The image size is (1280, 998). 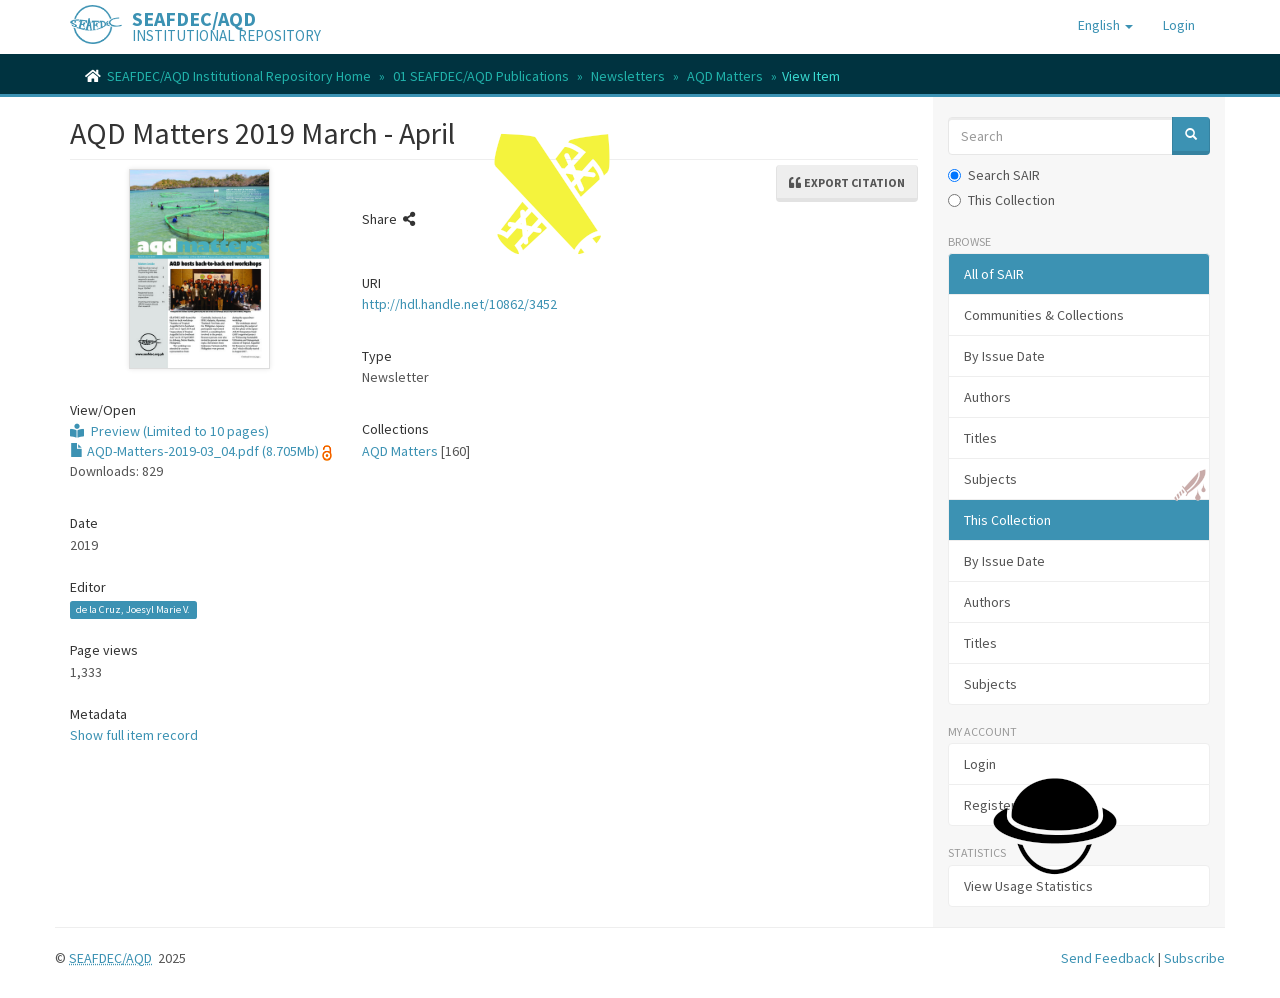 I want to click on select military or soldier class, so click(x=1055, y=828).